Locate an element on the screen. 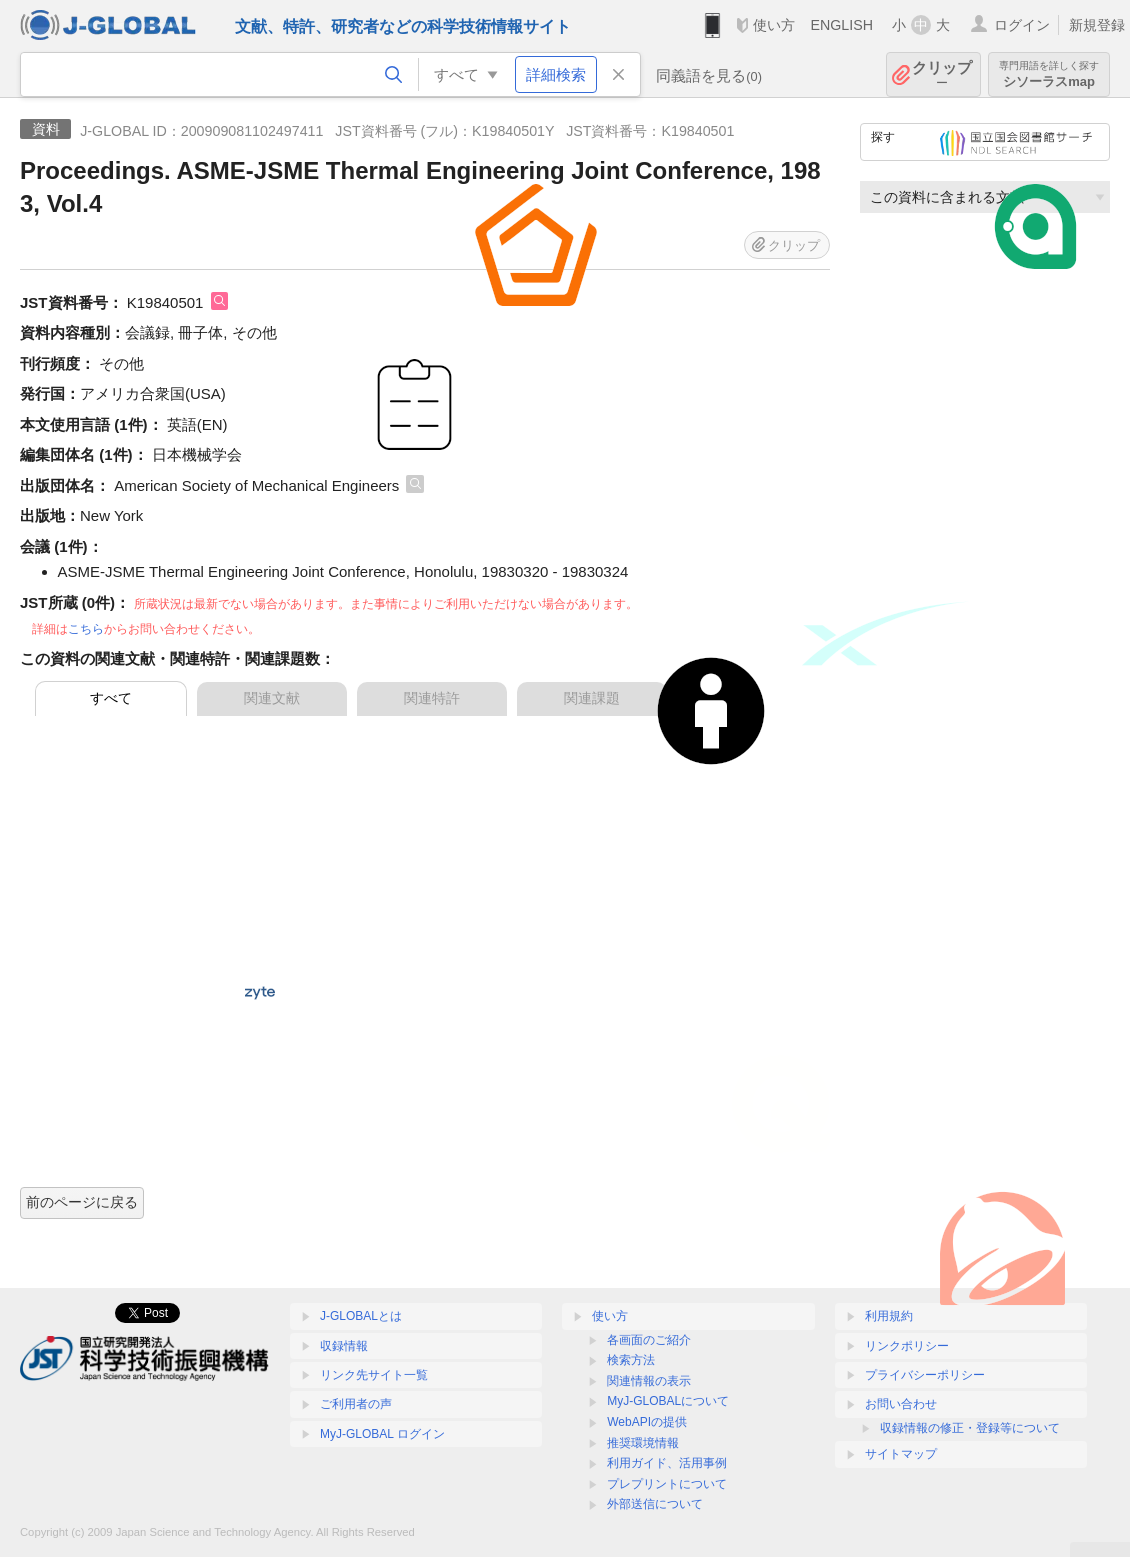 This screenshot has width=1130, height=1557. react hook form library logo is located at coordinates (414, 404).